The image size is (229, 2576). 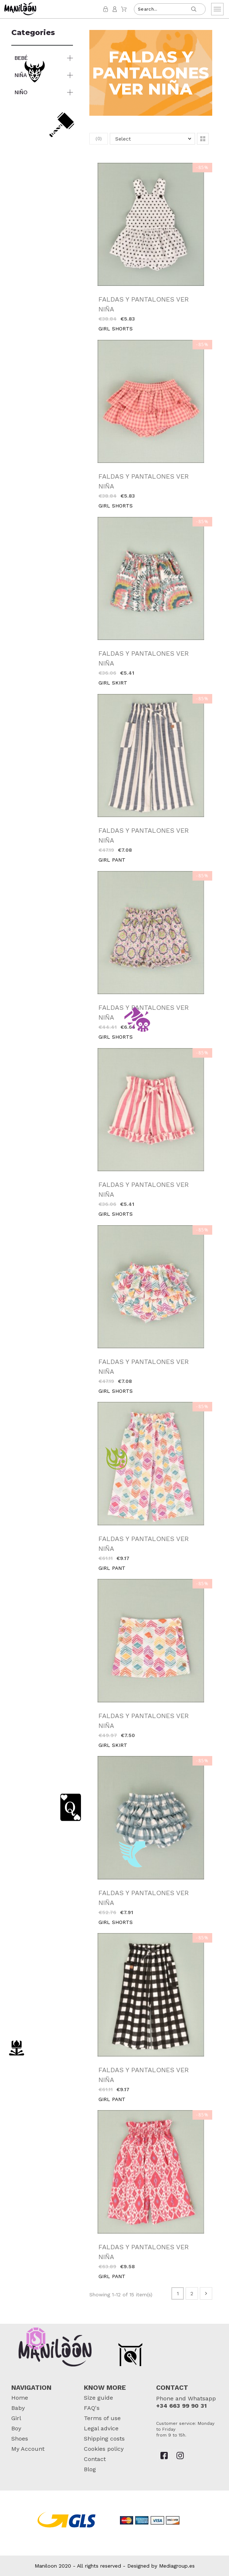 I want to click on trigger a sound or audio alert, so click(x=130, y=2354).